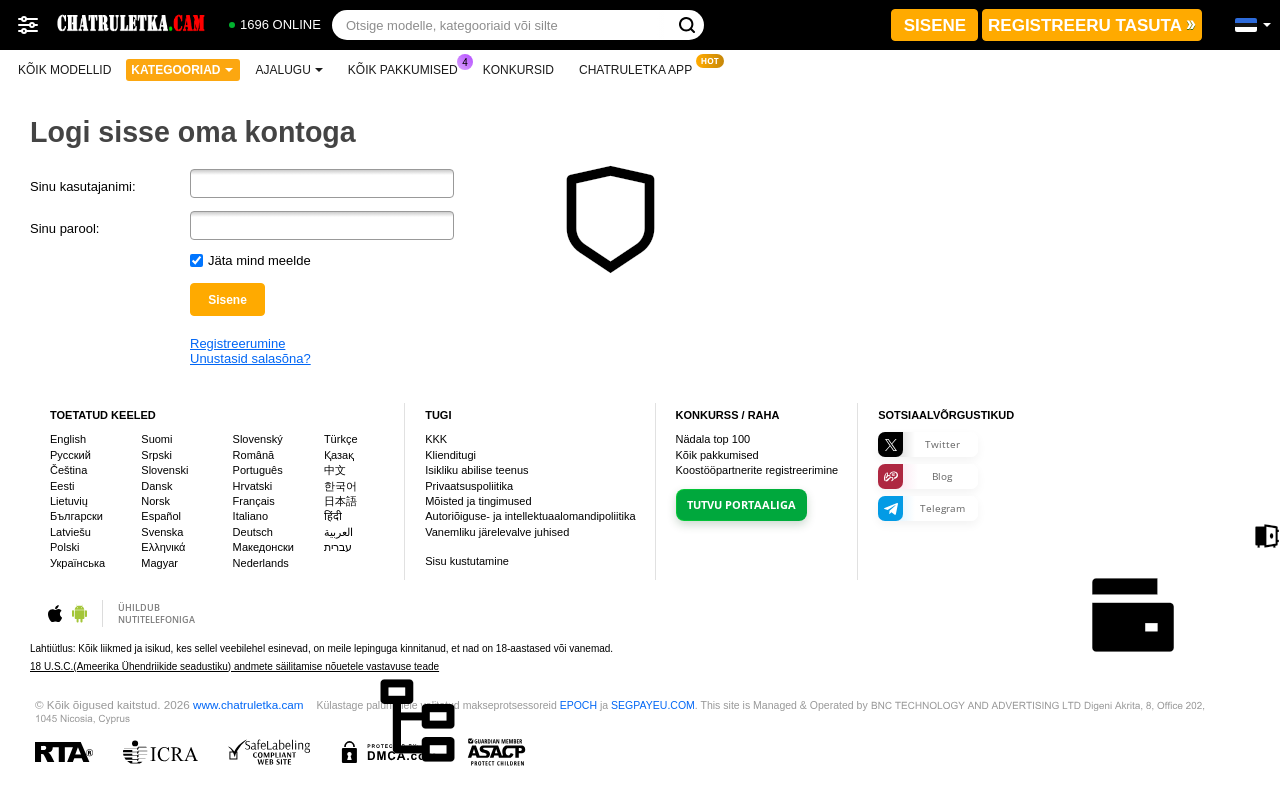 The height and width of the screenshot is (785, 1280). I want to click on access security settings, so click(610, 219).